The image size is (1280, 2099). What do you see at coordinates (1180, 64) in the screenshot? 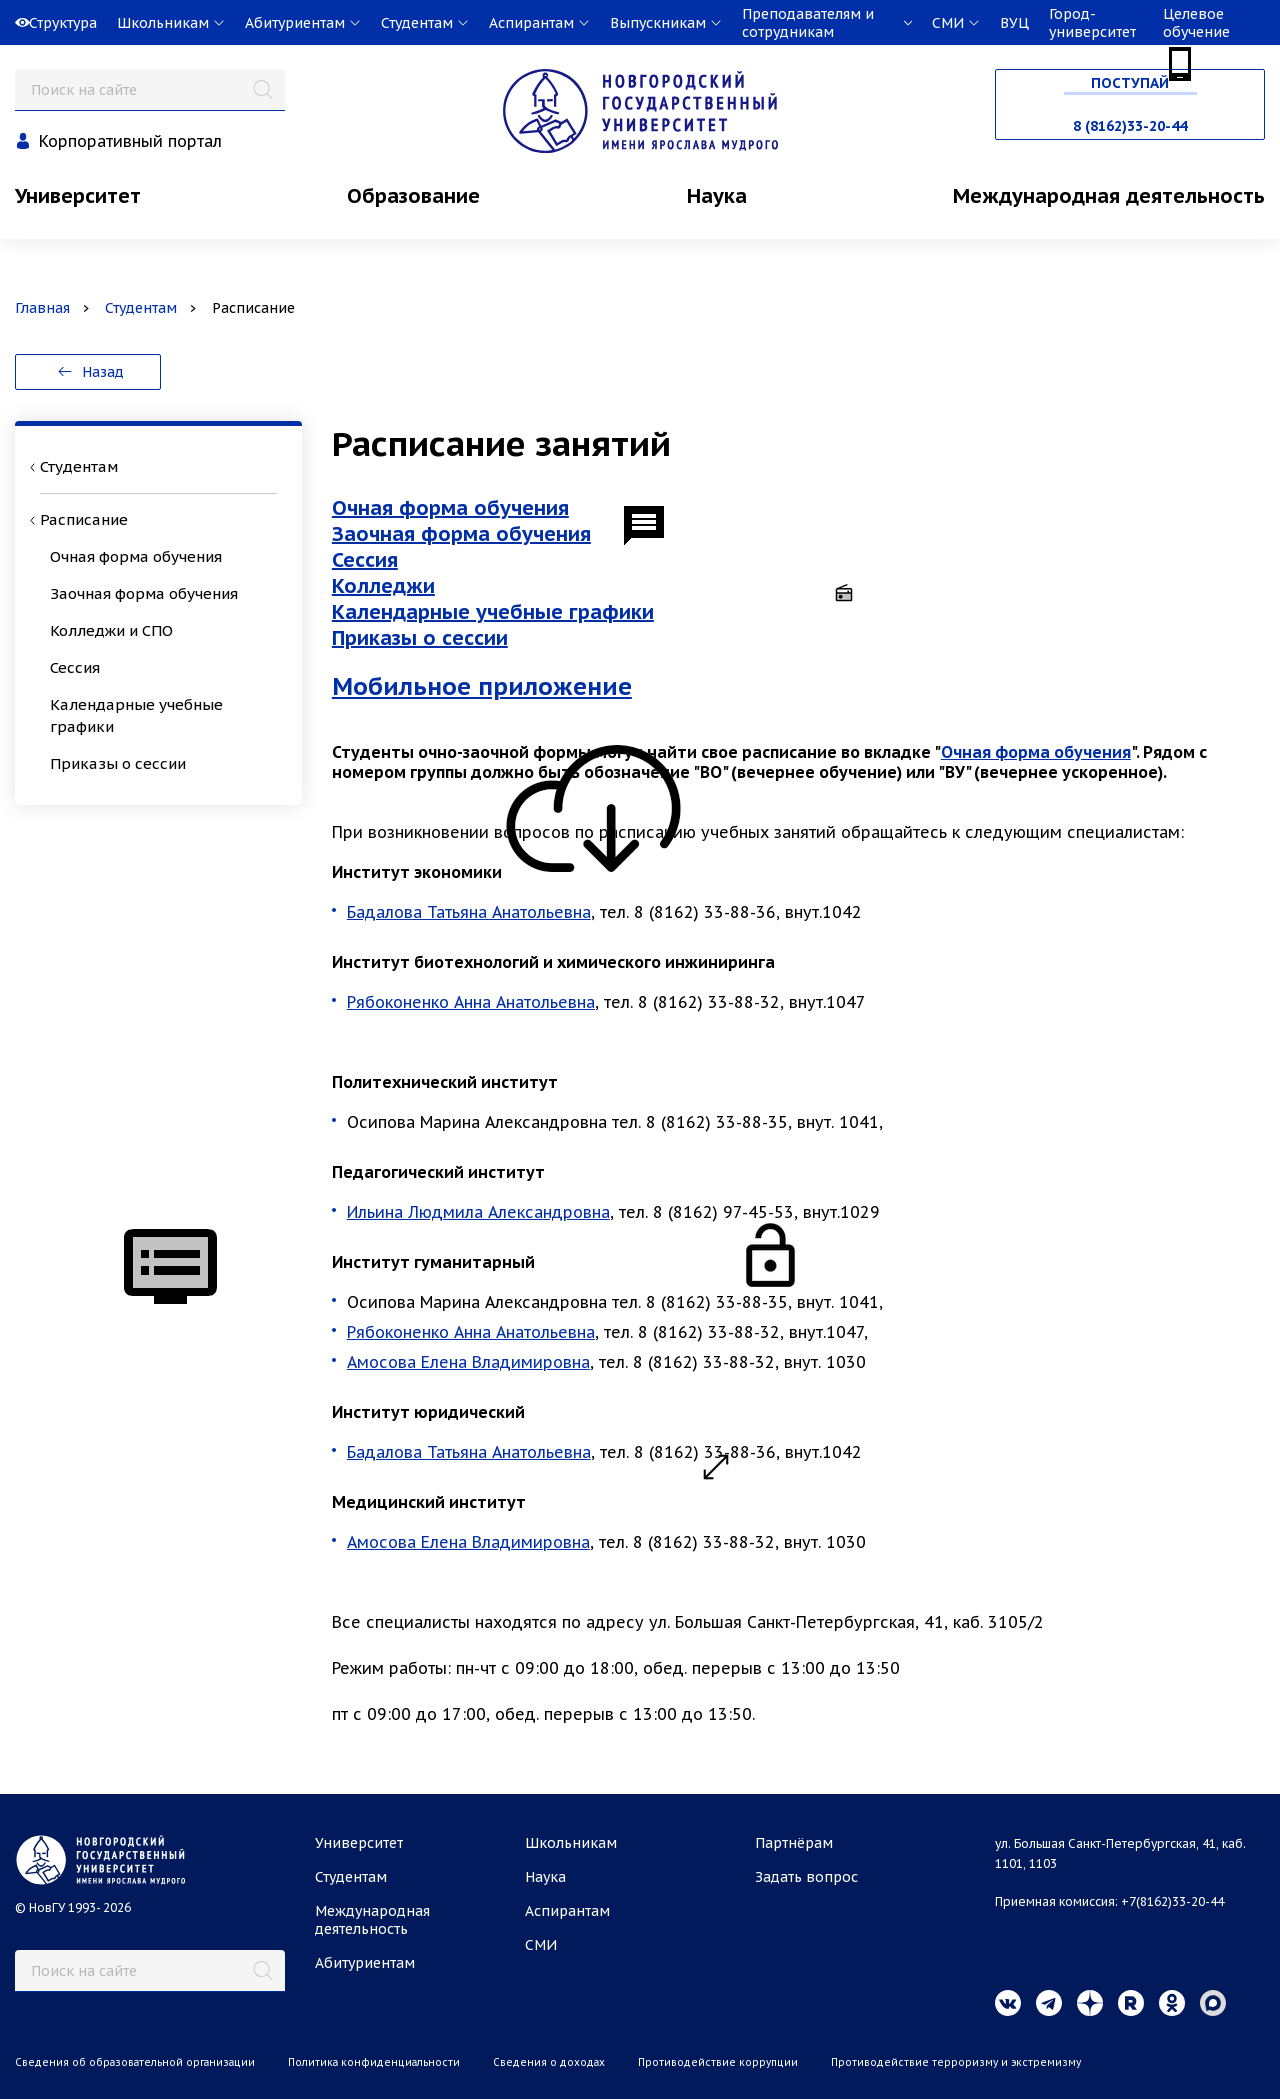
I see `indicates android device or mobile phone` at bounding box center [1180, 64].